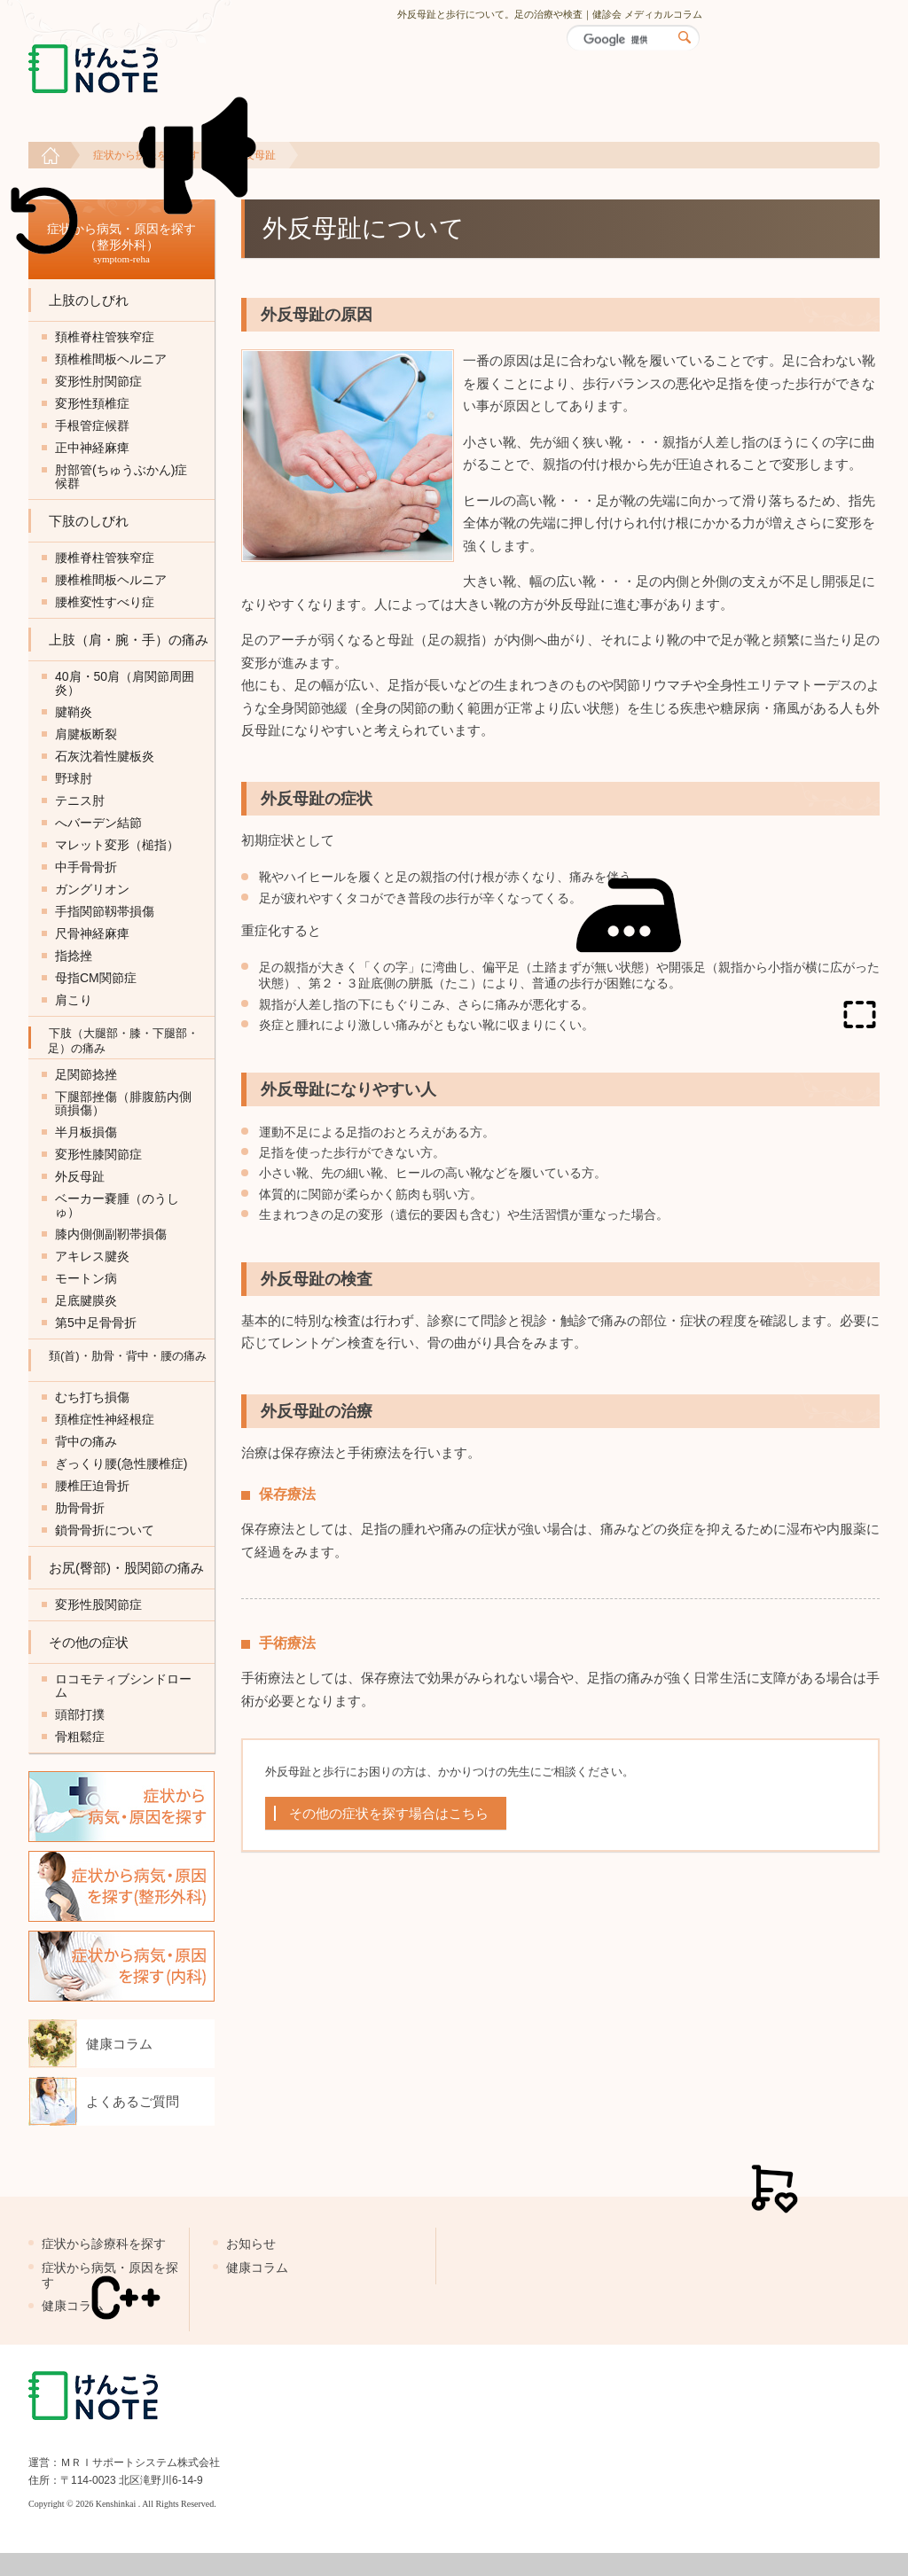 The width and height of the screenshot is (908, 2576). I want to click on make an announcement or broadcast, so click(197, 155).